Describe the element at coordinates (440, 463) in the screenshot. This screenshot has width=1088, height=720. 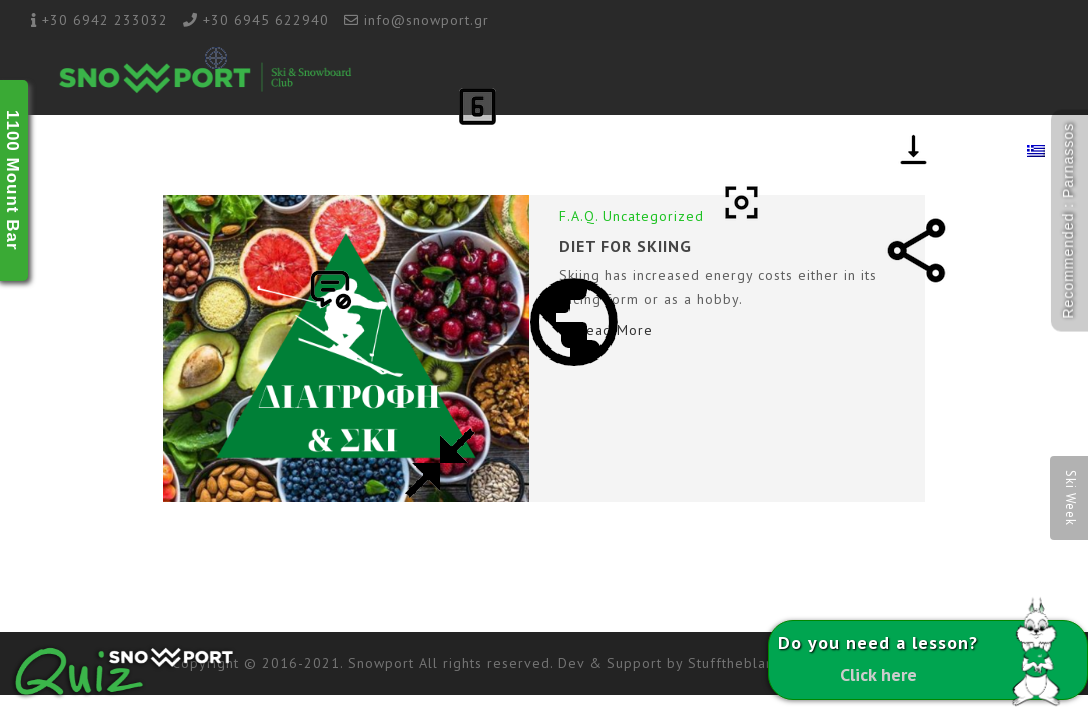
I see `exit fullscreen mode` at that location.